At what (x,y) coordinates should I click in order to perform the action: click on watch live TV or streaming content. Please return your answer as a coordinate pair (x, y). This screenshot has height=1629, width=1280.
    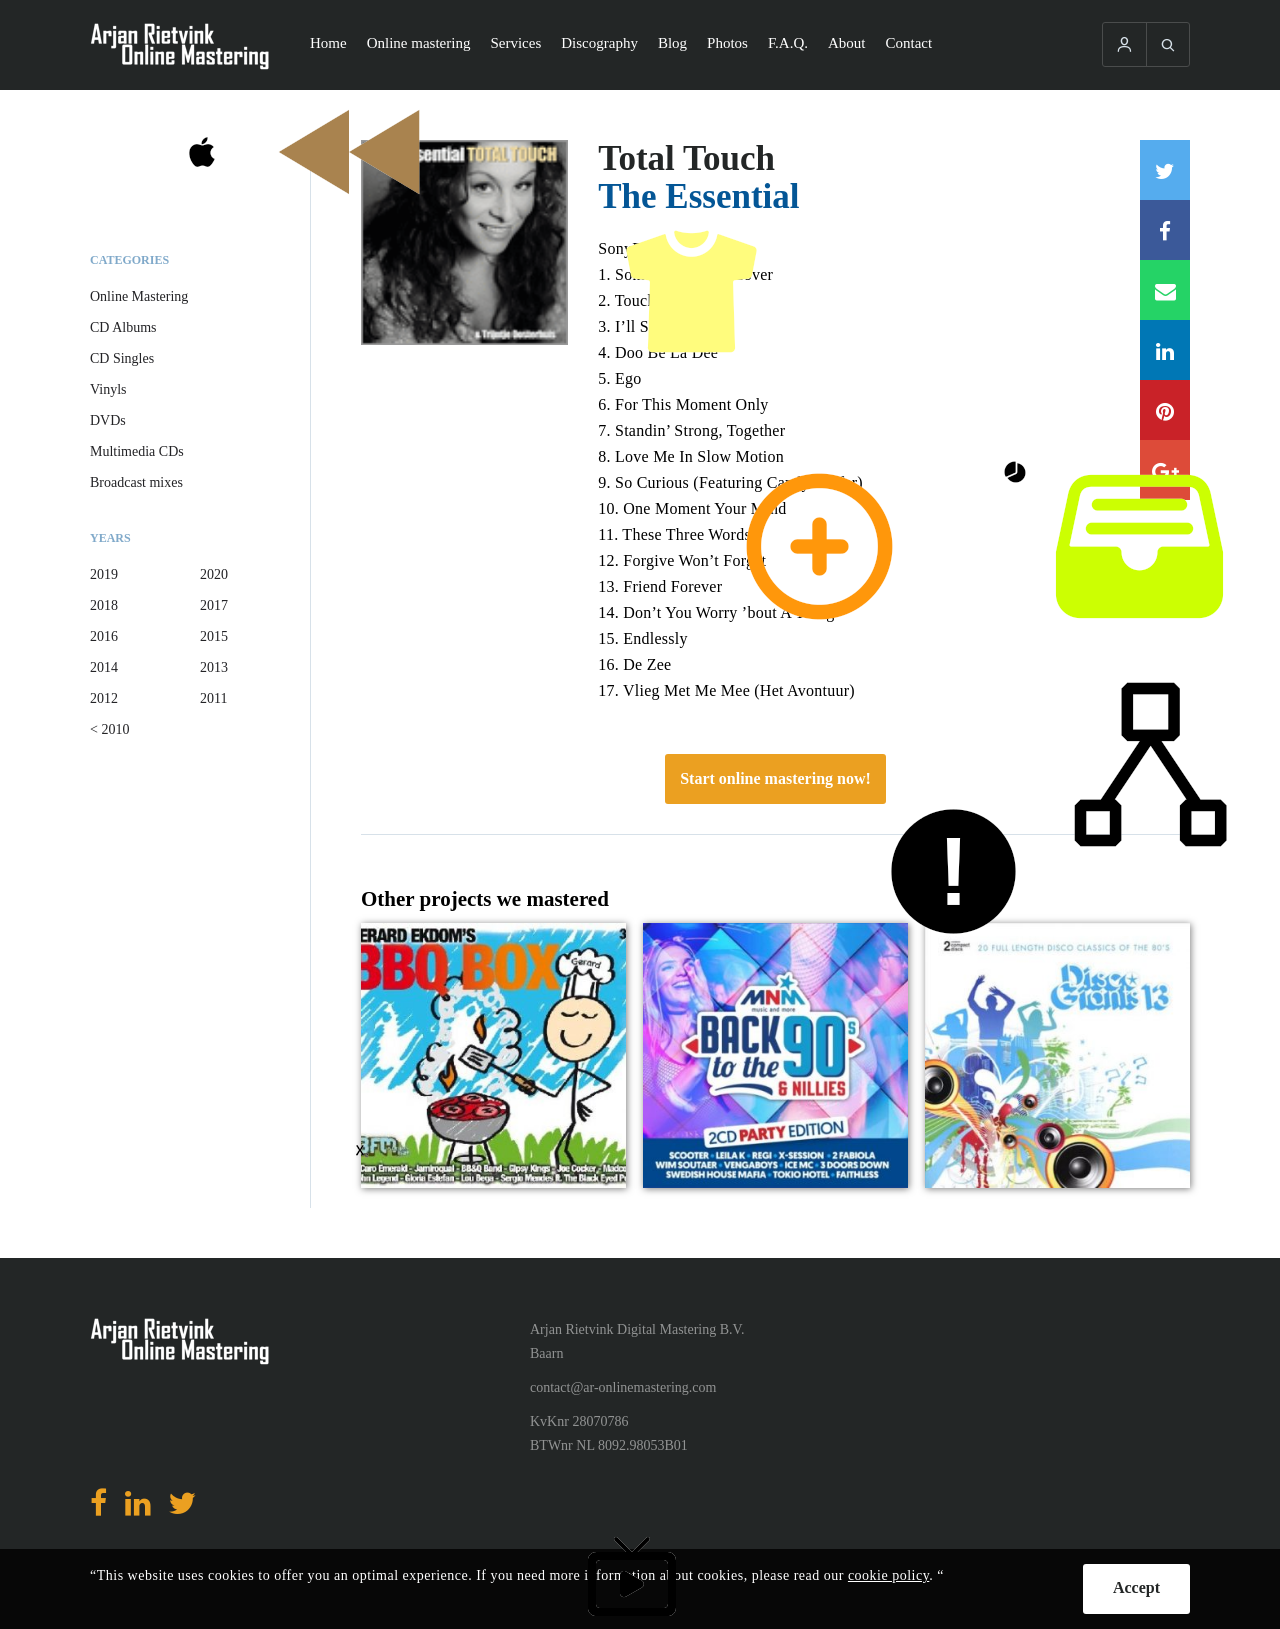
    Looking at the image, I should click on (632, 1576).